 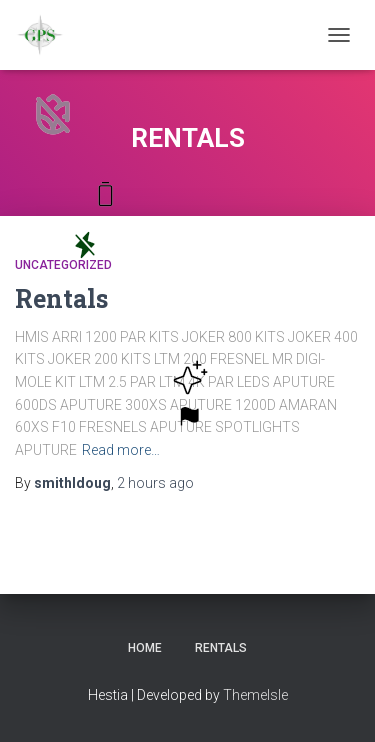 What do you see at coordinates (189, 416) in the screenshot?
I see `flag or bookmark an item for follow-up` at bounding box center [189, 416].